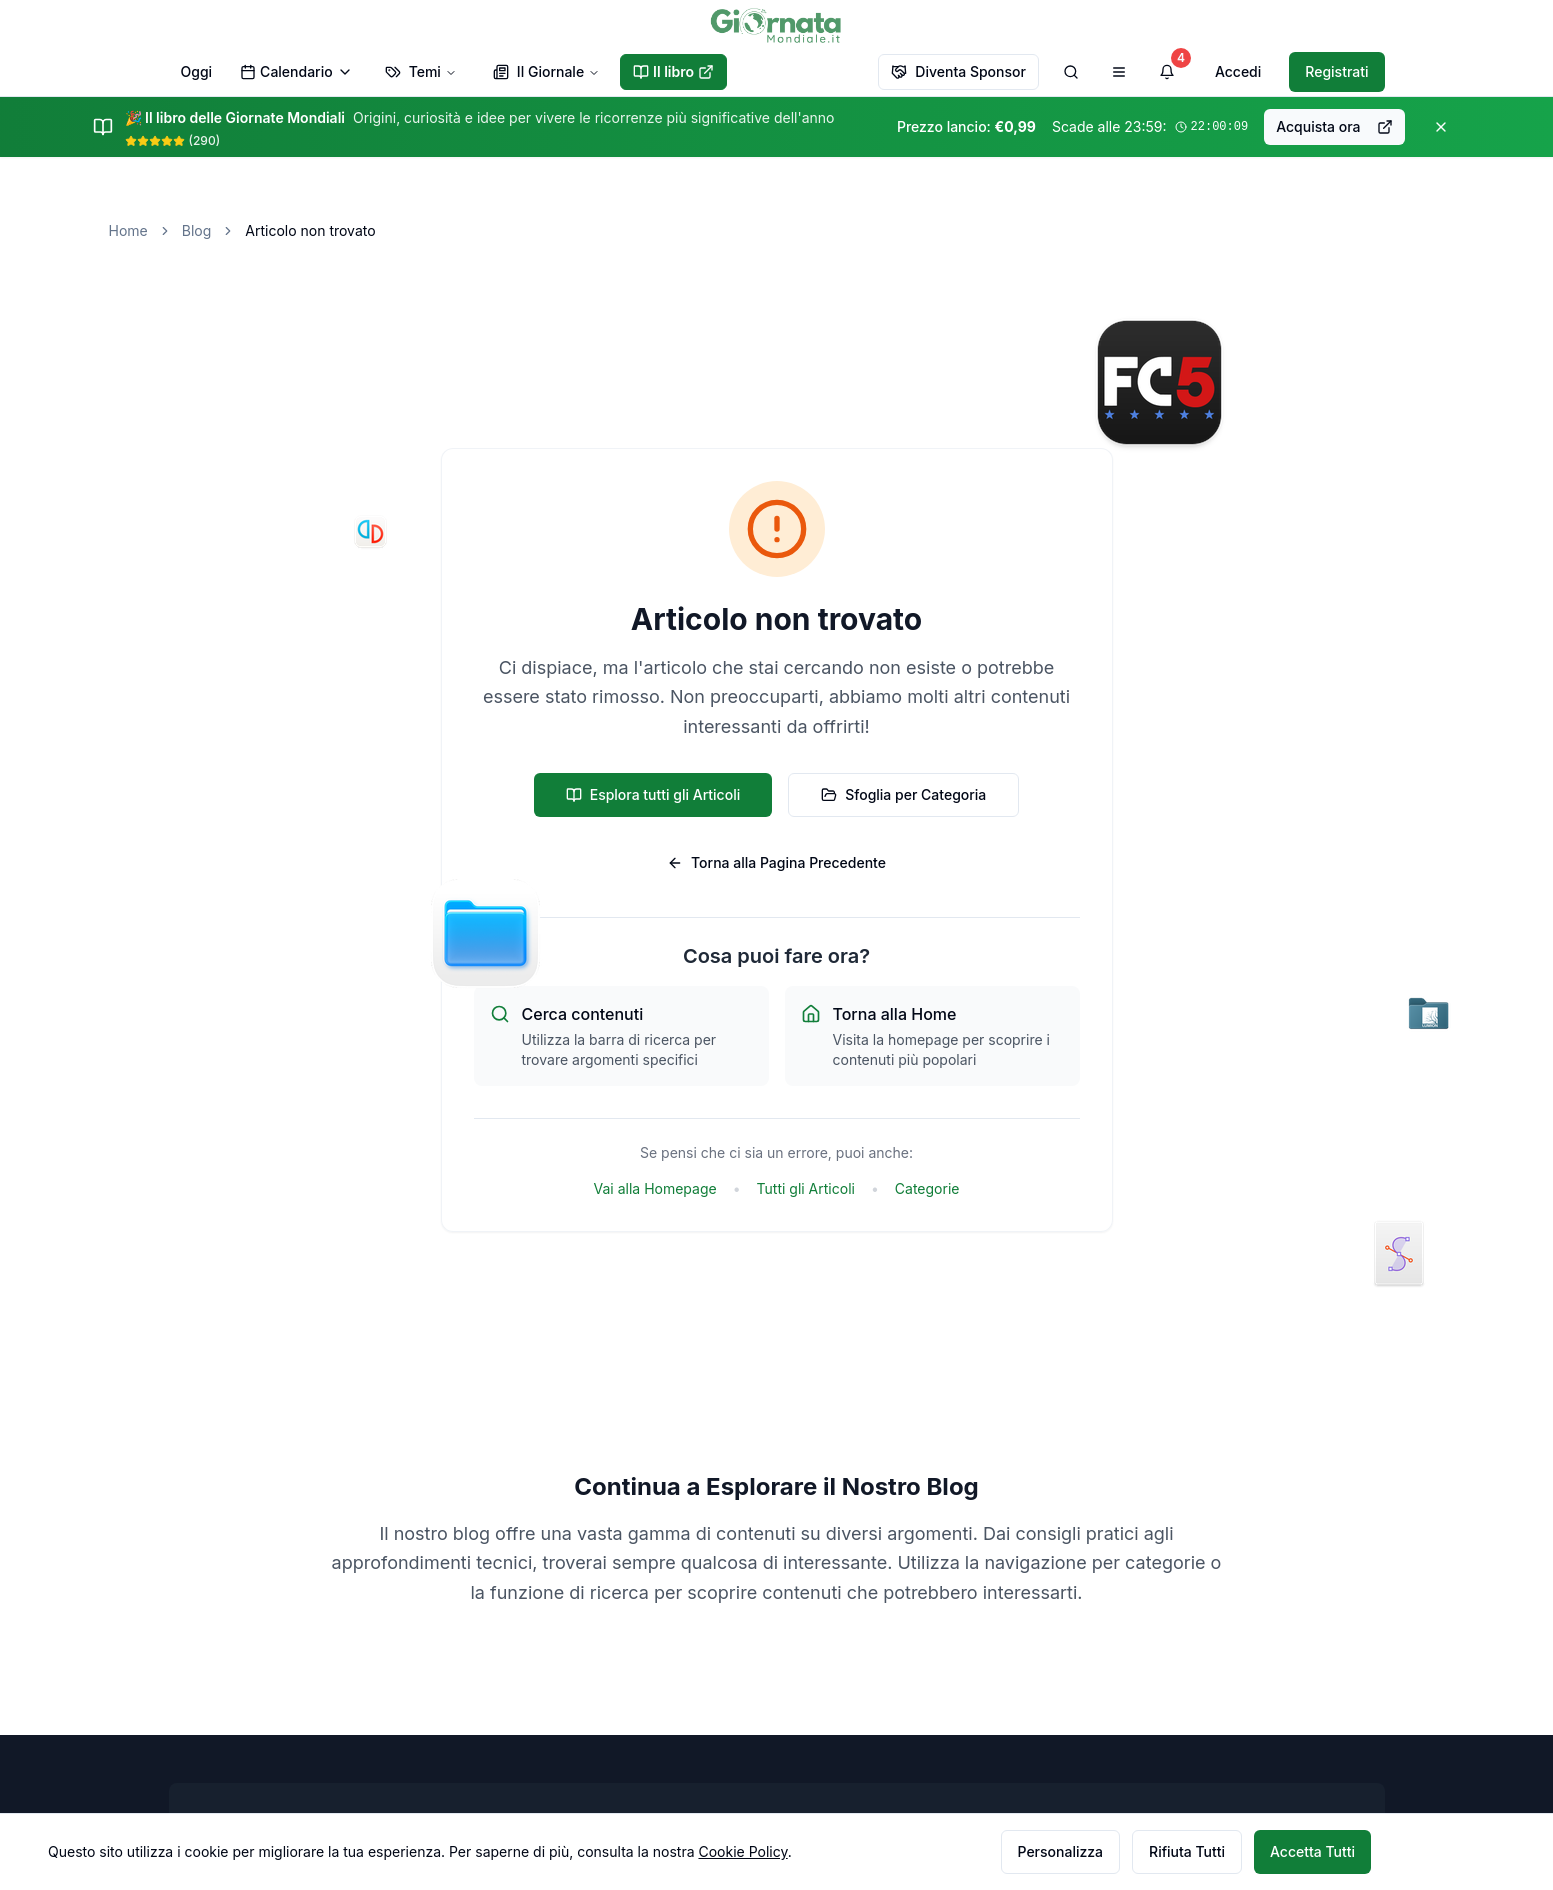  Describe the element at coordinates (1399, 1254) in the screenshot. I see `open a drawing template file` at that location.